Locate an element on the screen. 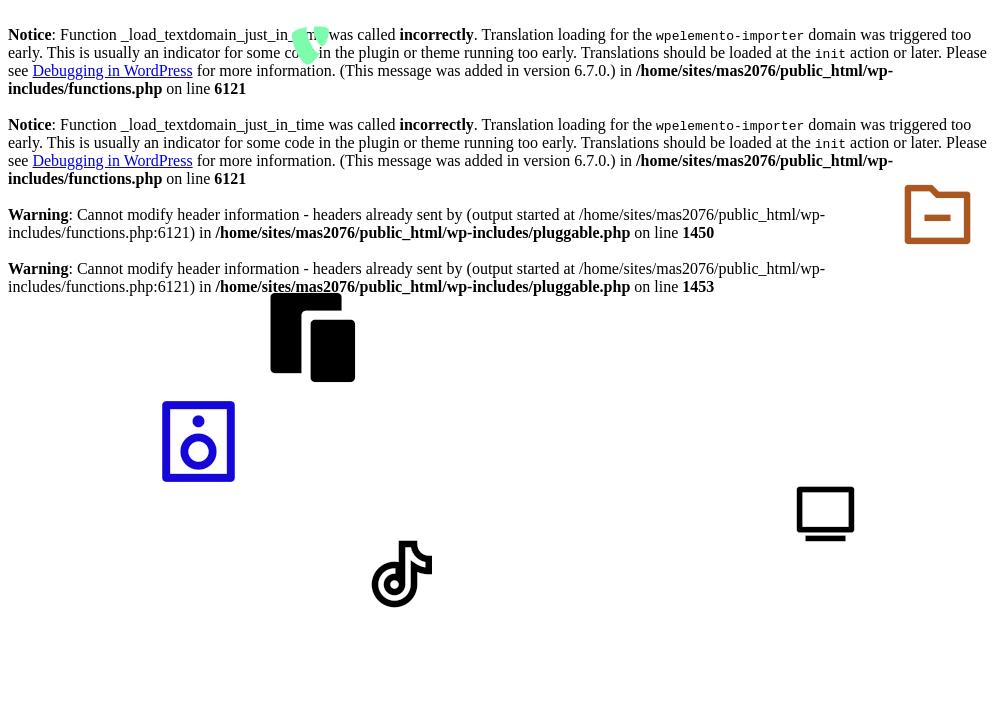 The width and height of the screenshot is (1002, 720). manage connected devices is located at coordinates (310, 337).